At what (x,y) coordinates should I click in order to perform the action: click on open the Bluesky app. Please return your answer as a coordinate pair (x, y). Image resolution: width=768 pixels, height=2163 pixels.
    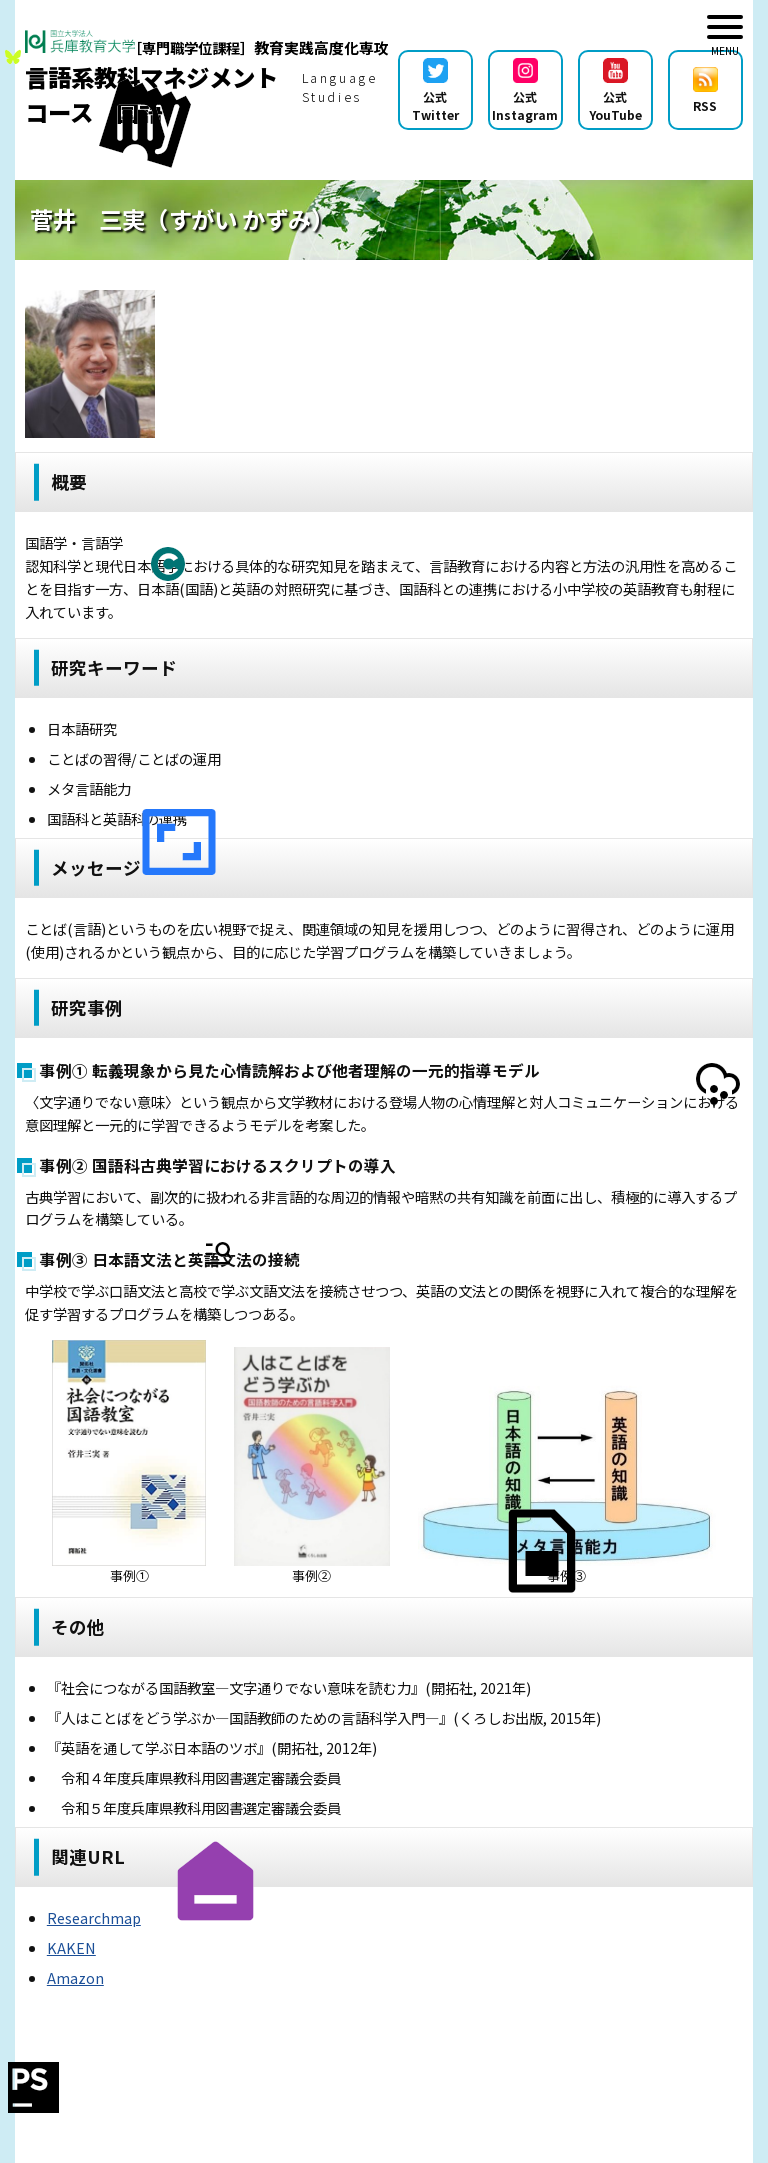
    Looking at the image, I should click on (13, 57).